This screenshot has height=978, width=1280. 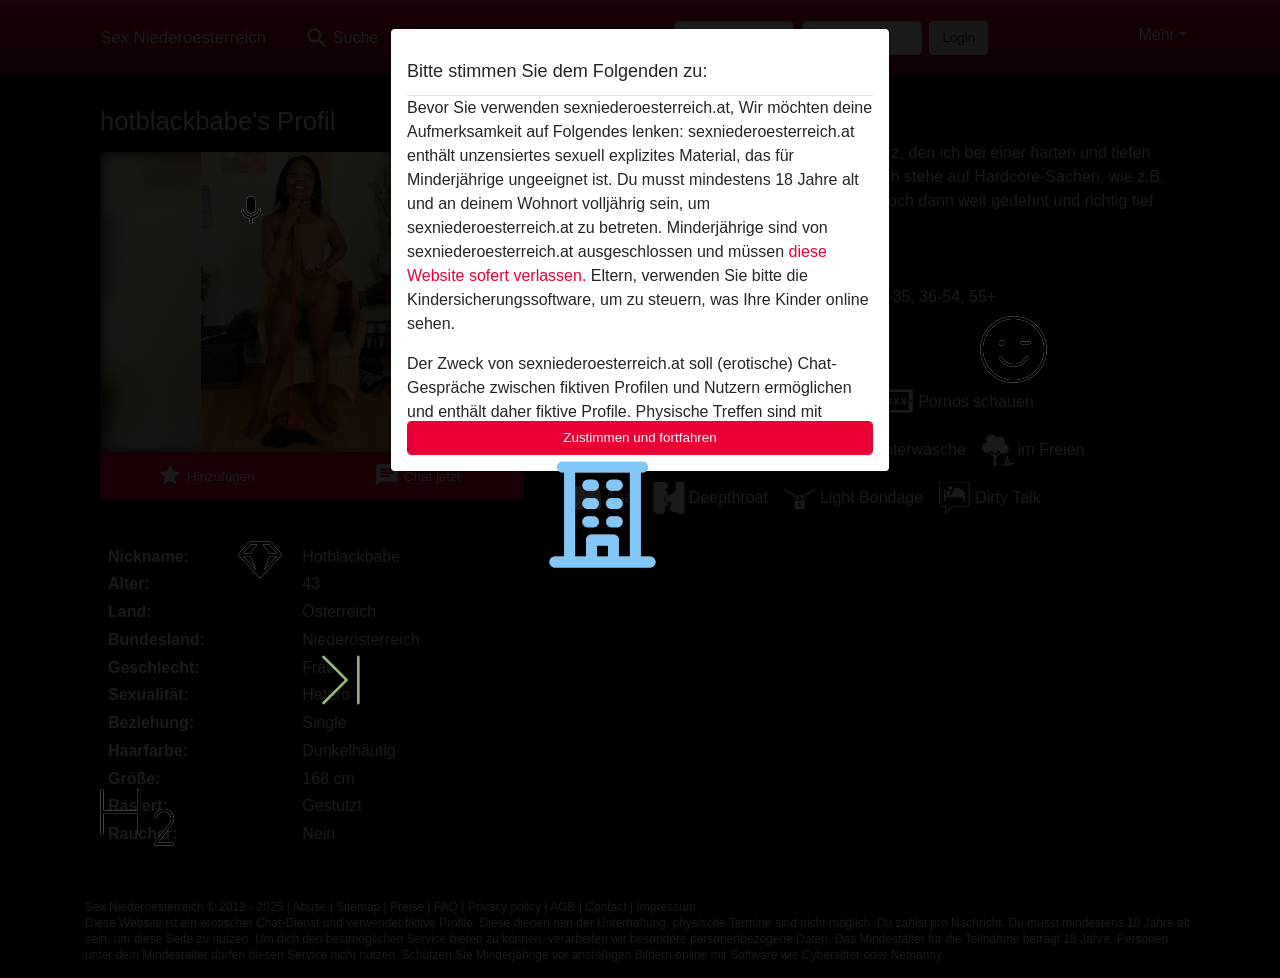 I want to click on skip to end of content, so click(x=342, y=680).